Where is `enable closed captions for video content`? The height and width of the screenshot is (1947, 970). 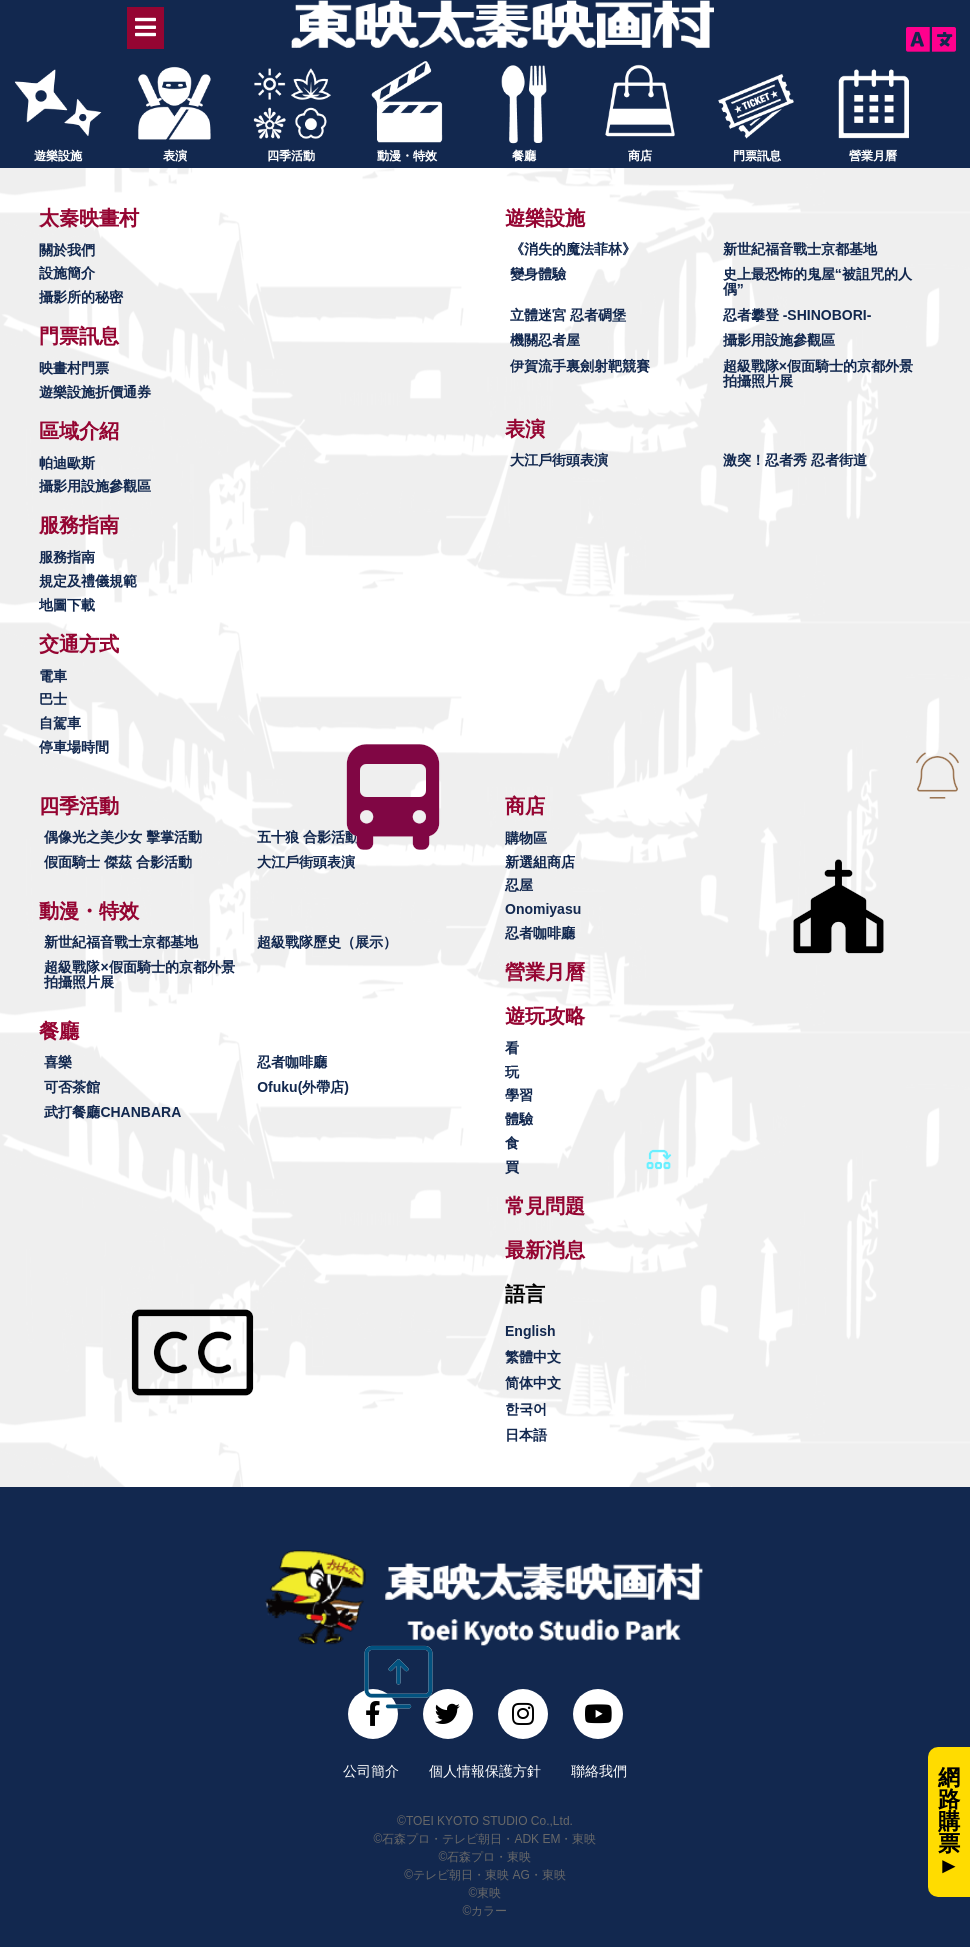 enable closed captions for video content is located at coordinates (192, 1352).